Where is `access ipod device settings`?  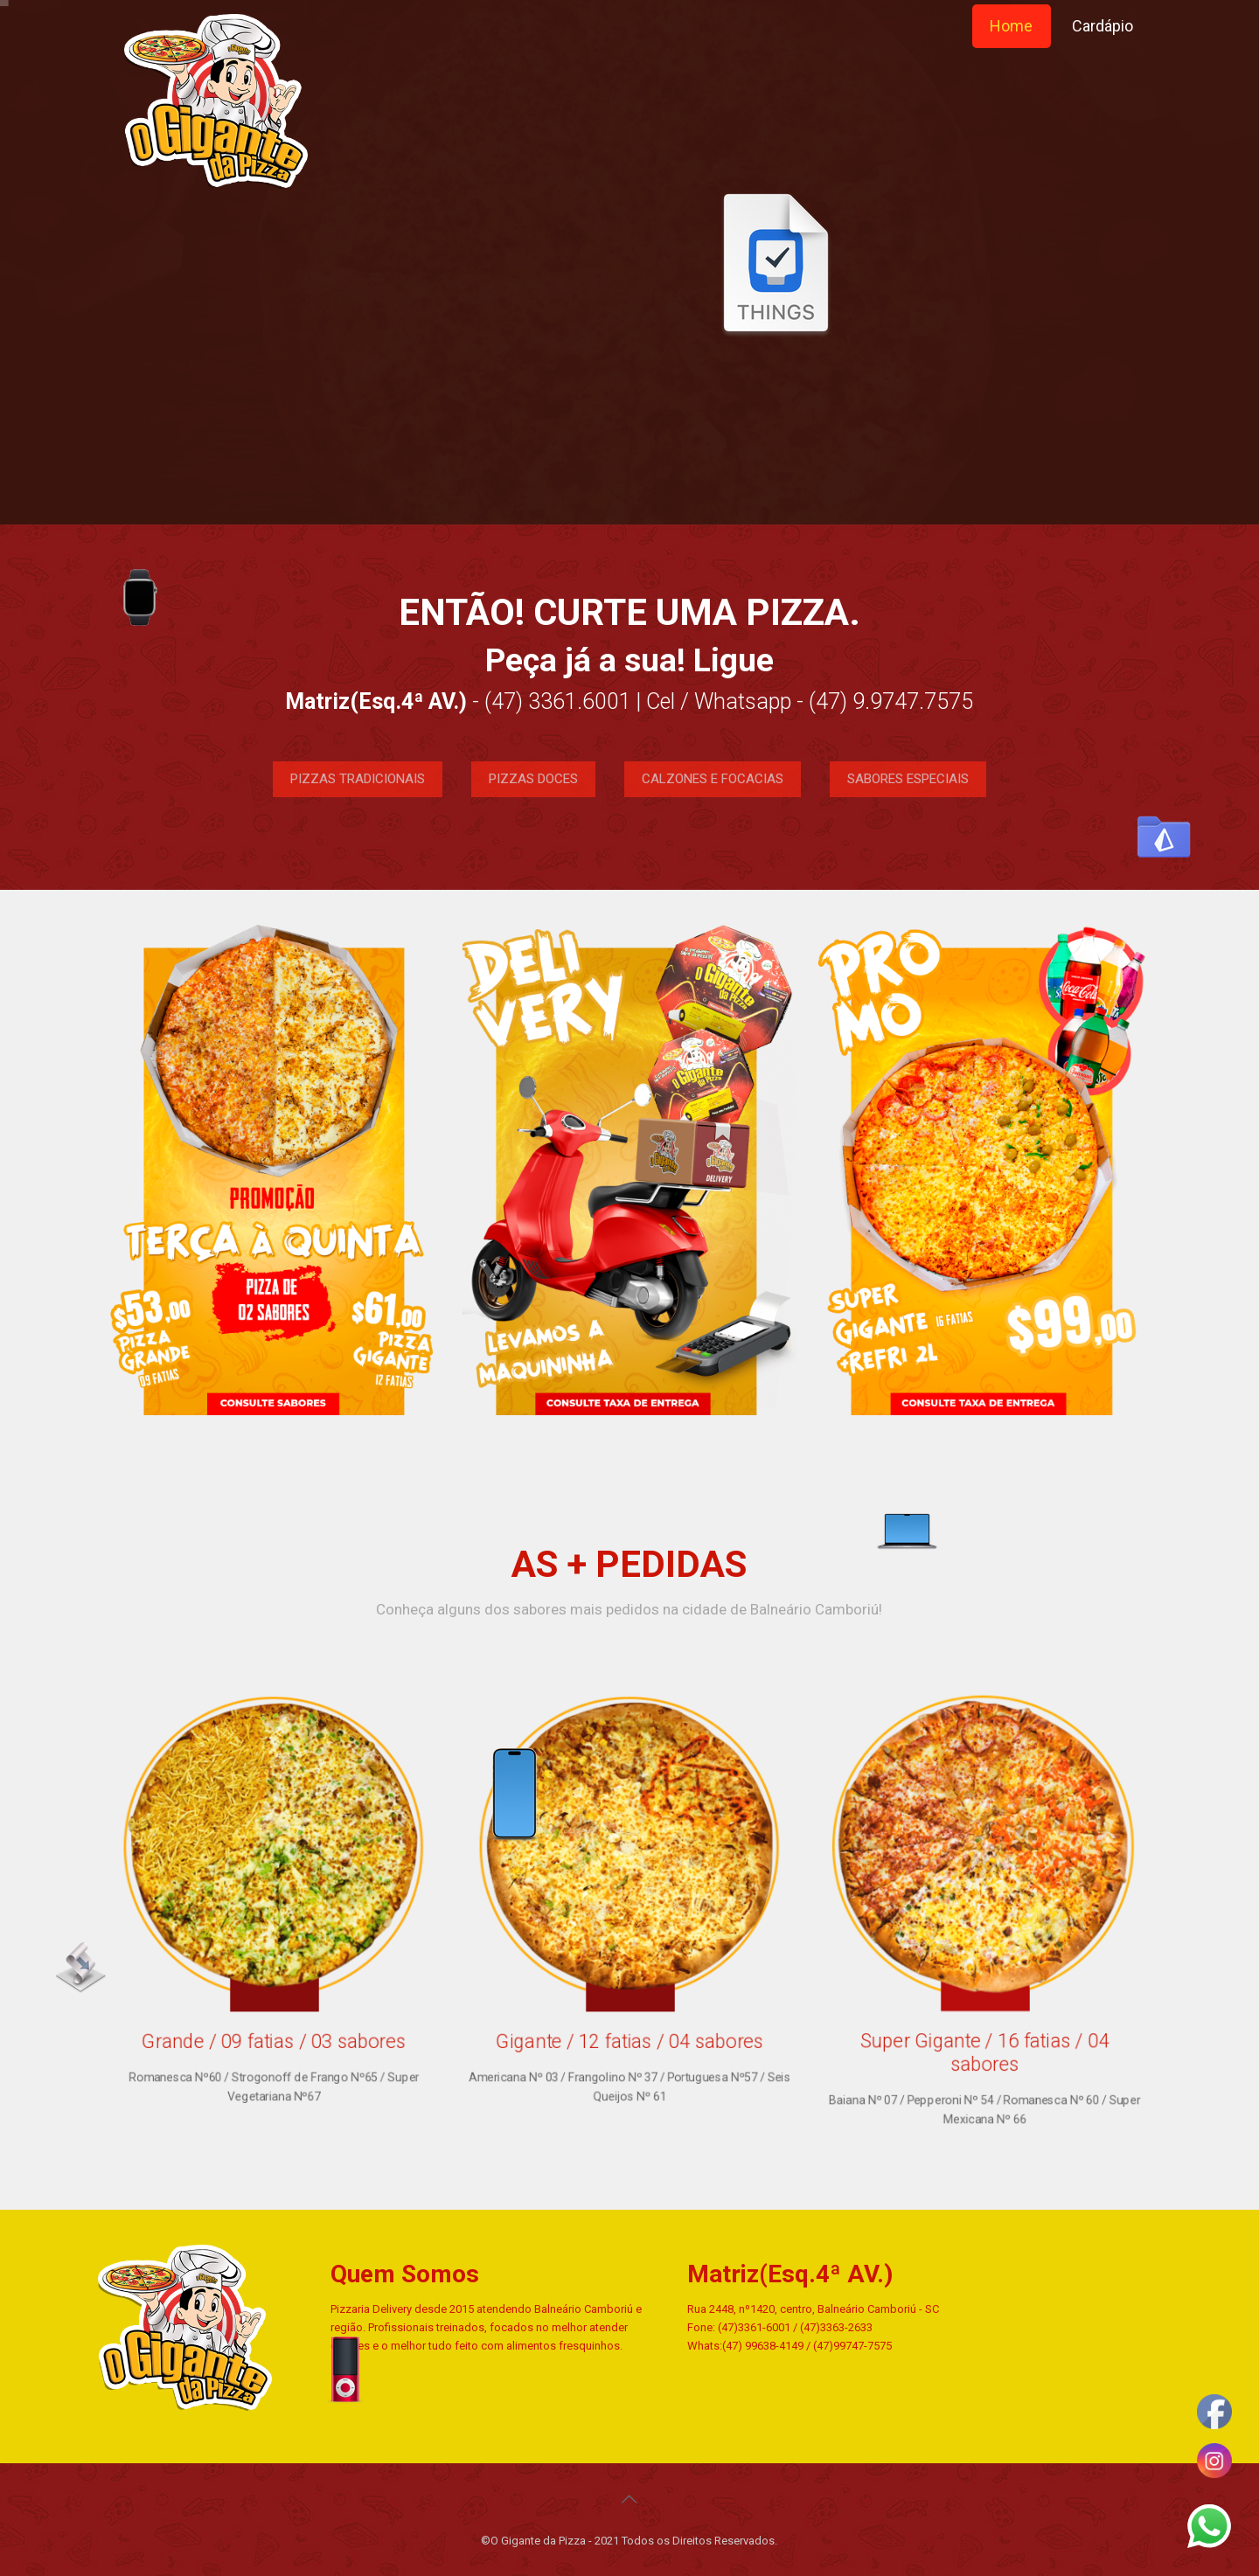 access ipod device settings is located at coordinates (344, 2370).